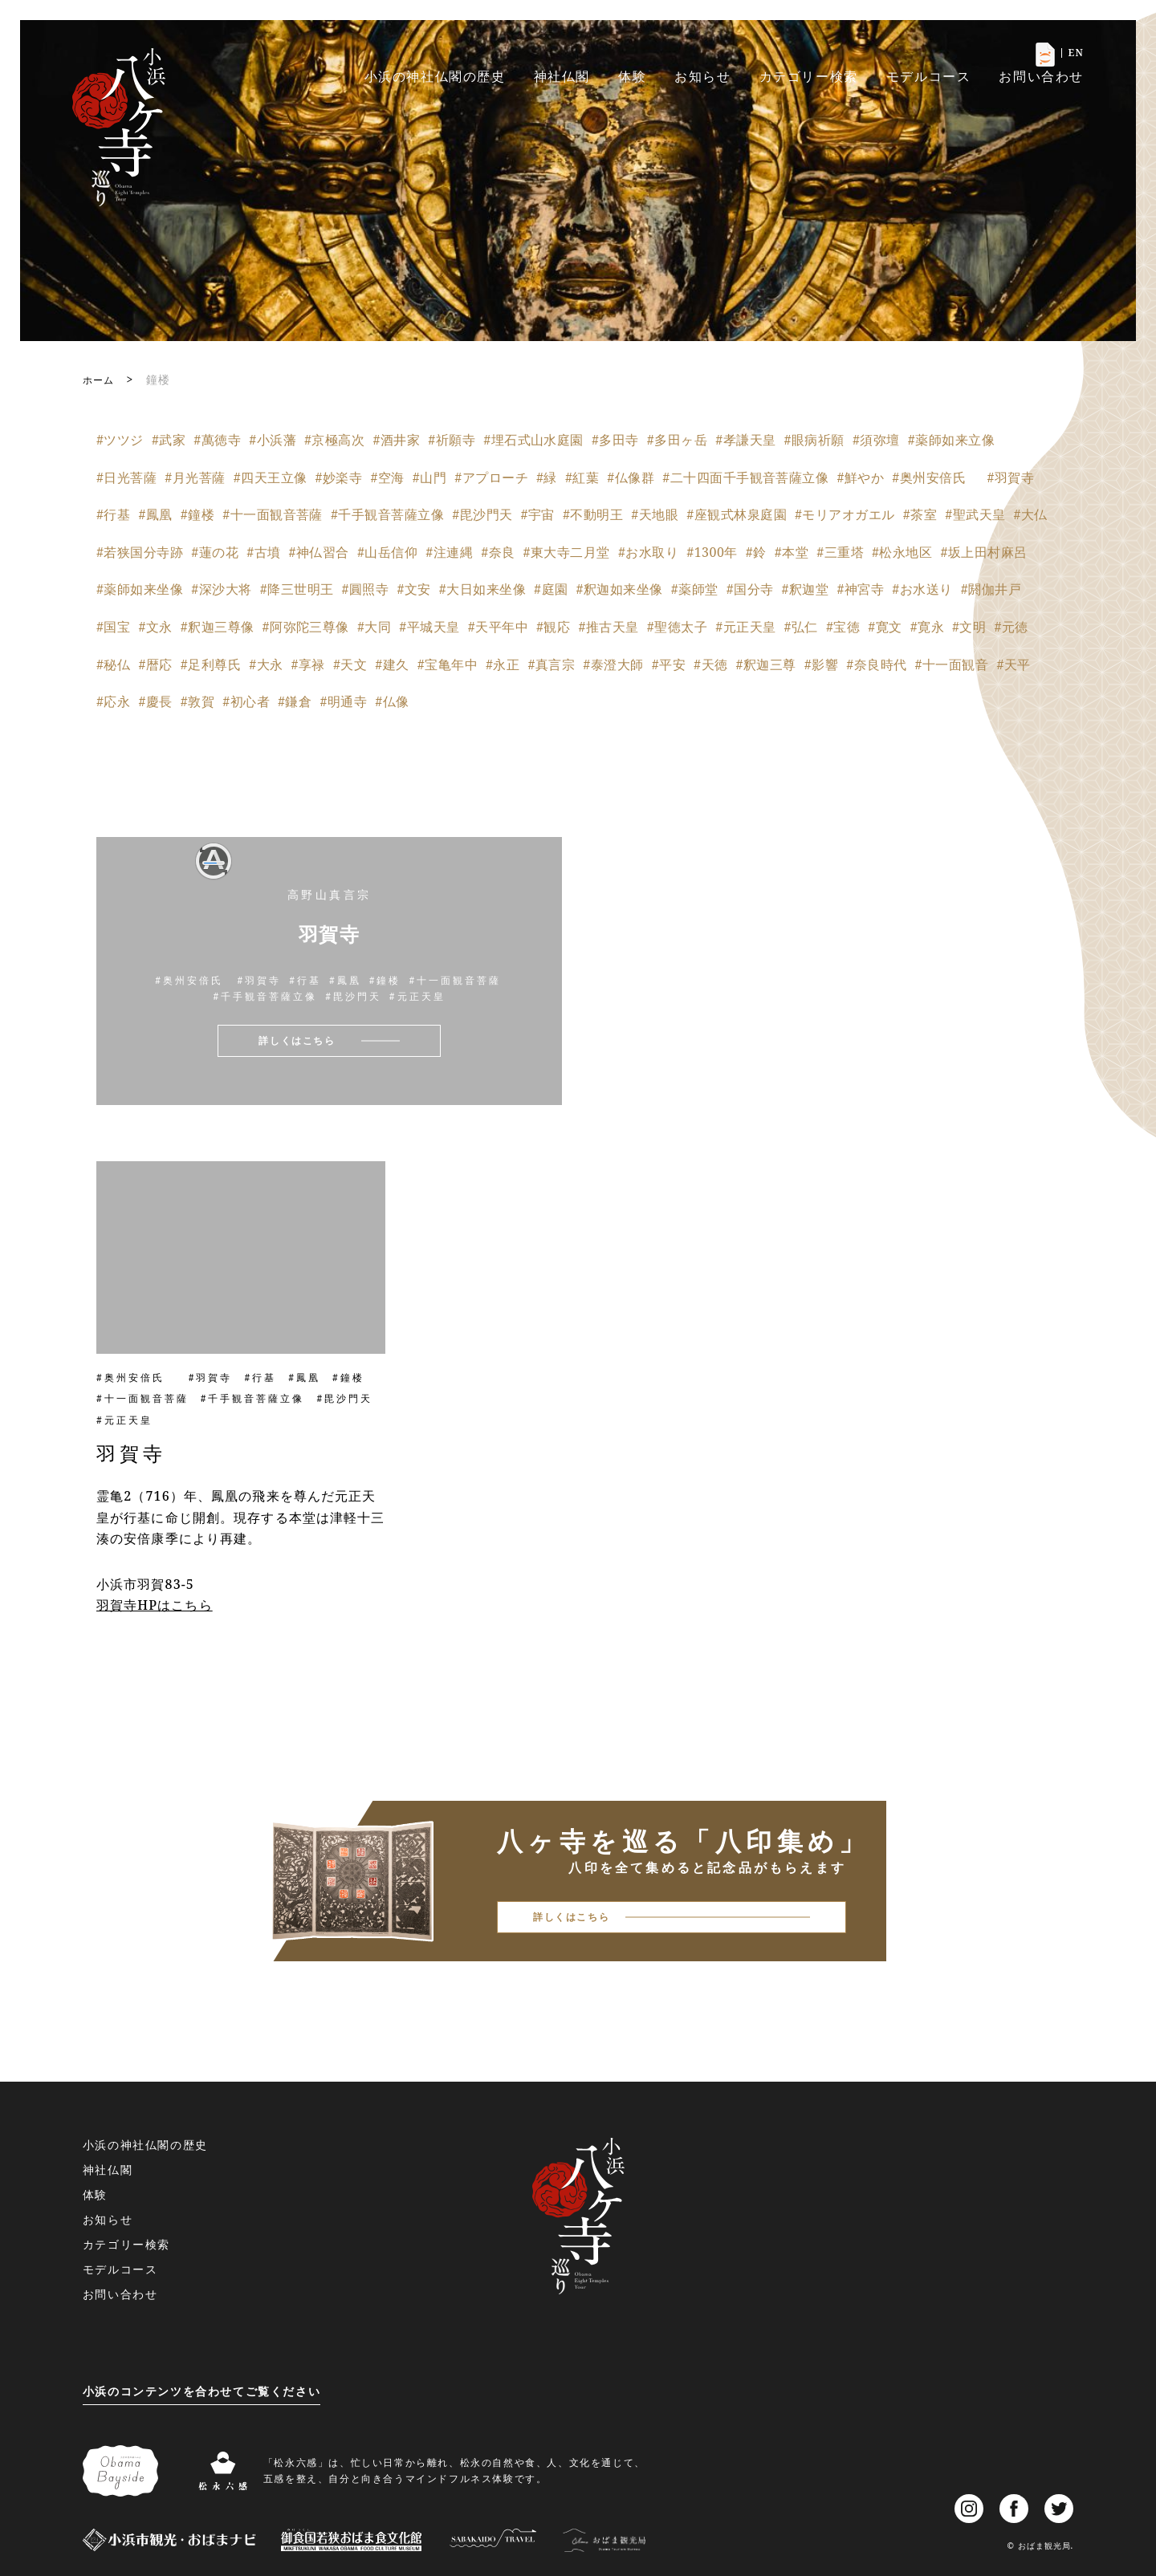  Describe the element at coordinates (214, 861) in the screenshot. I see `check for available software updates` at that location.